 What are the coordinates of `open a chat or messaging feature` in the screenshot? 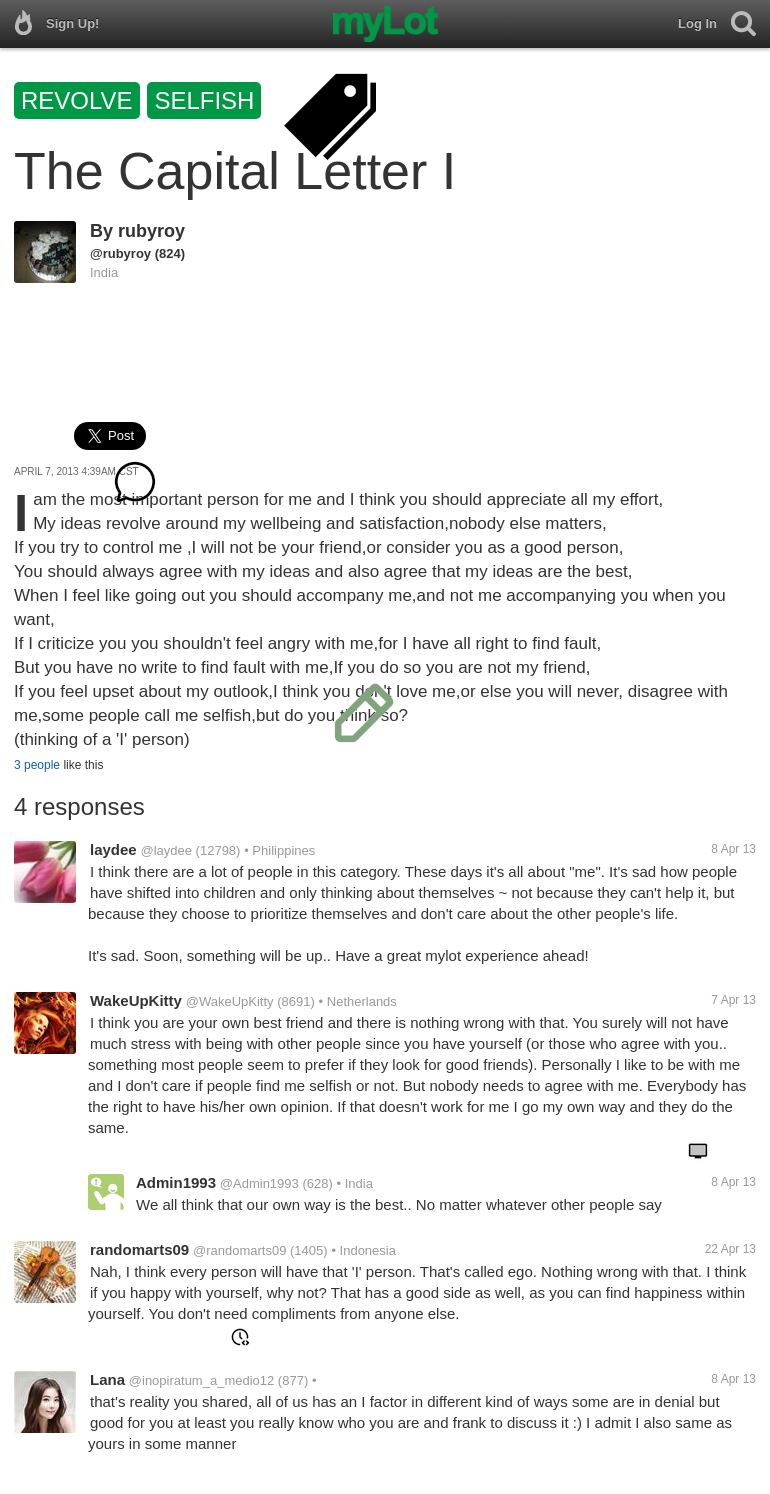 It's located at (135, 482).